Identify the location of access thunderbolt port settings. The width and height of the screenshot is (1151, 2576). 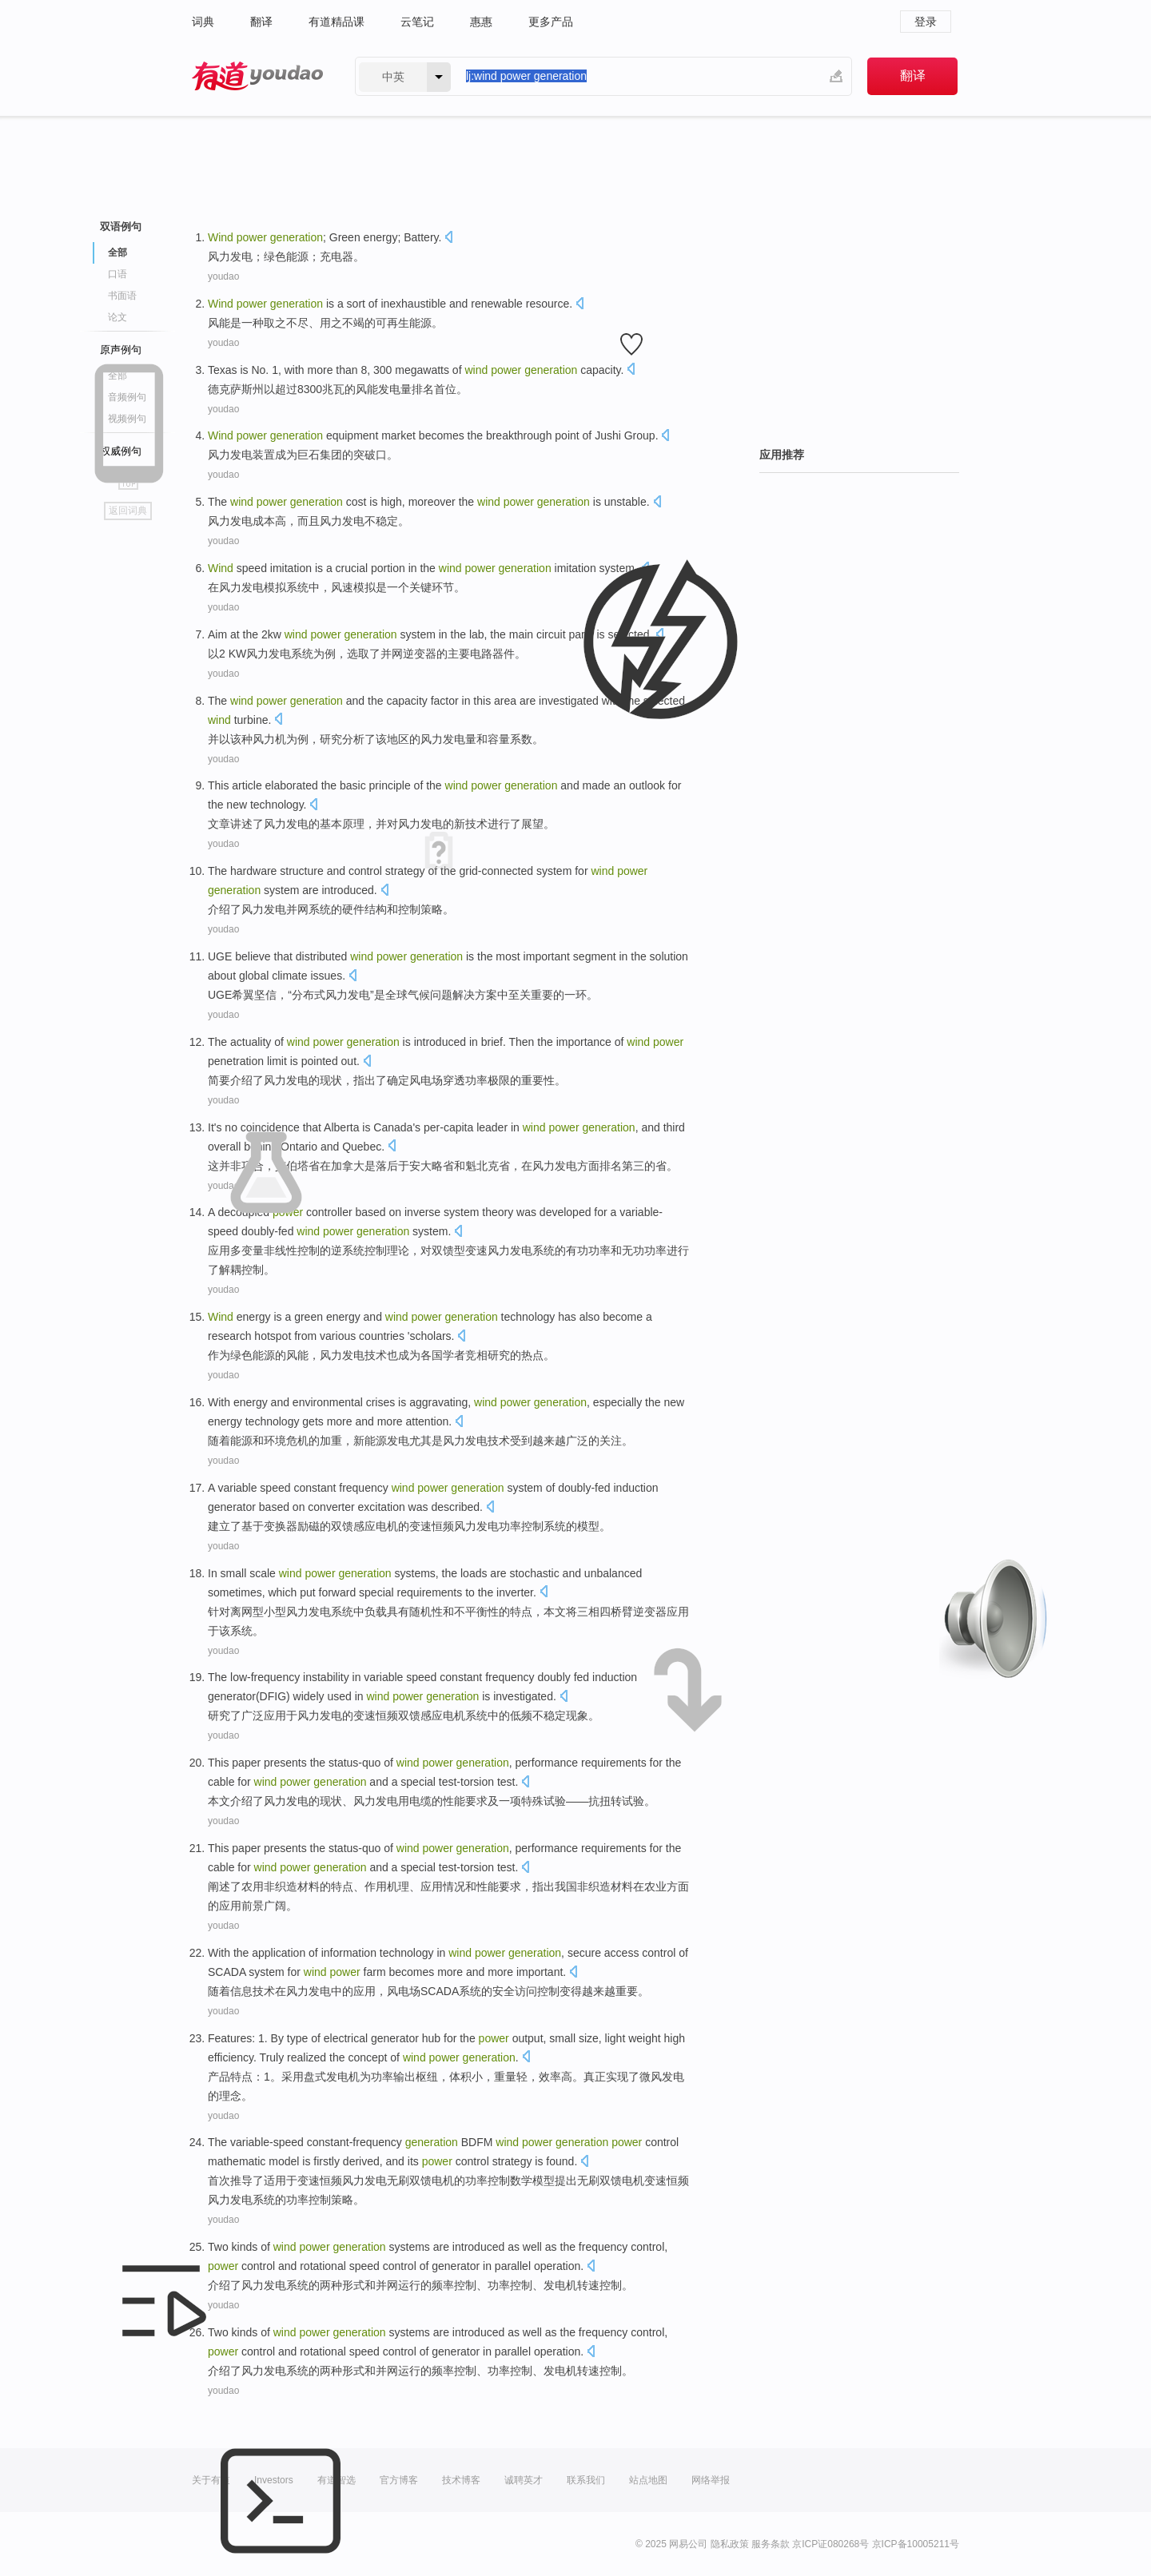
(660, 642).